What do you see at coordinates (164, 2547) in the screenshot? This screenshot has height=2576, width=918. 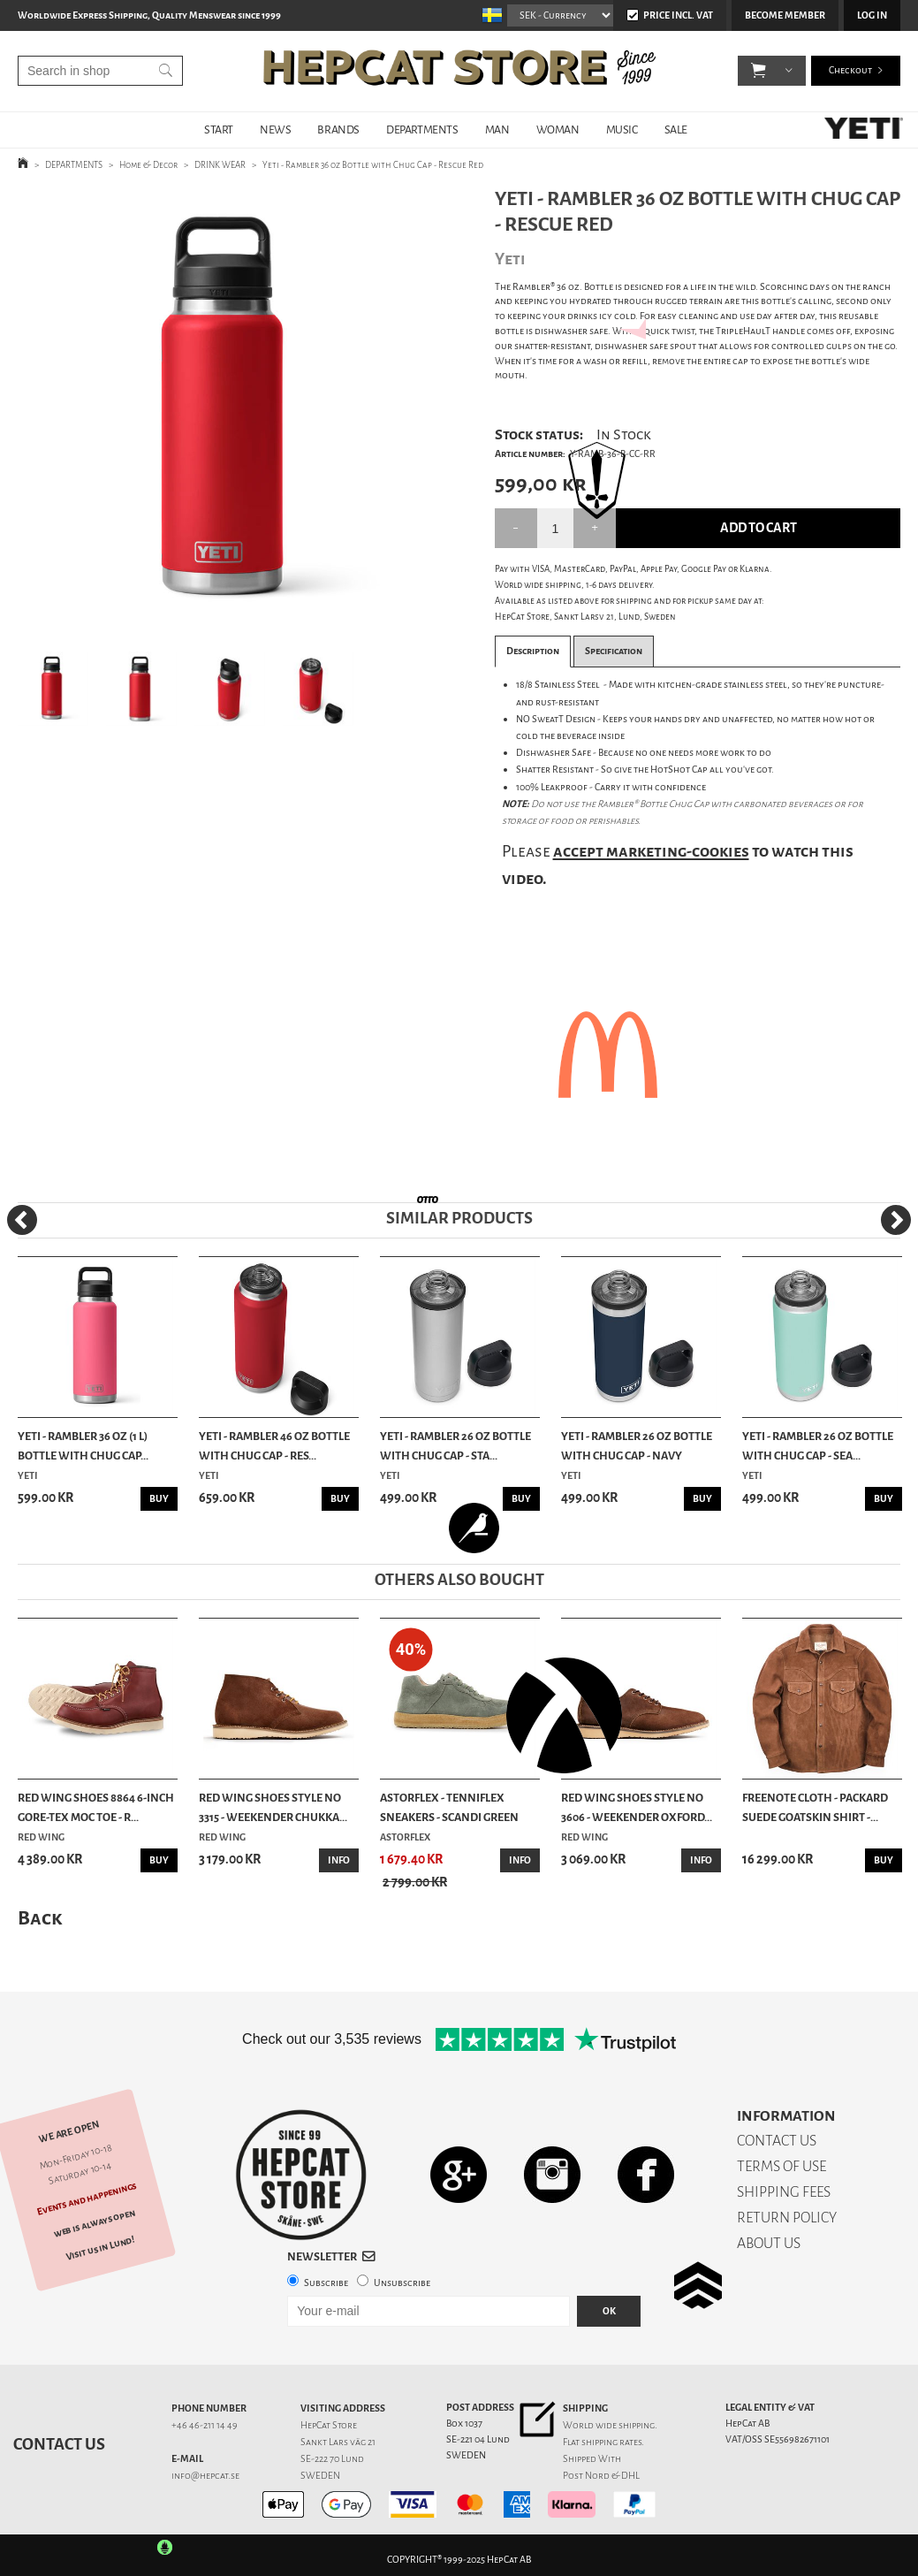 I see `prometheus monitoring system logo` at bounding box center [164, 2547].